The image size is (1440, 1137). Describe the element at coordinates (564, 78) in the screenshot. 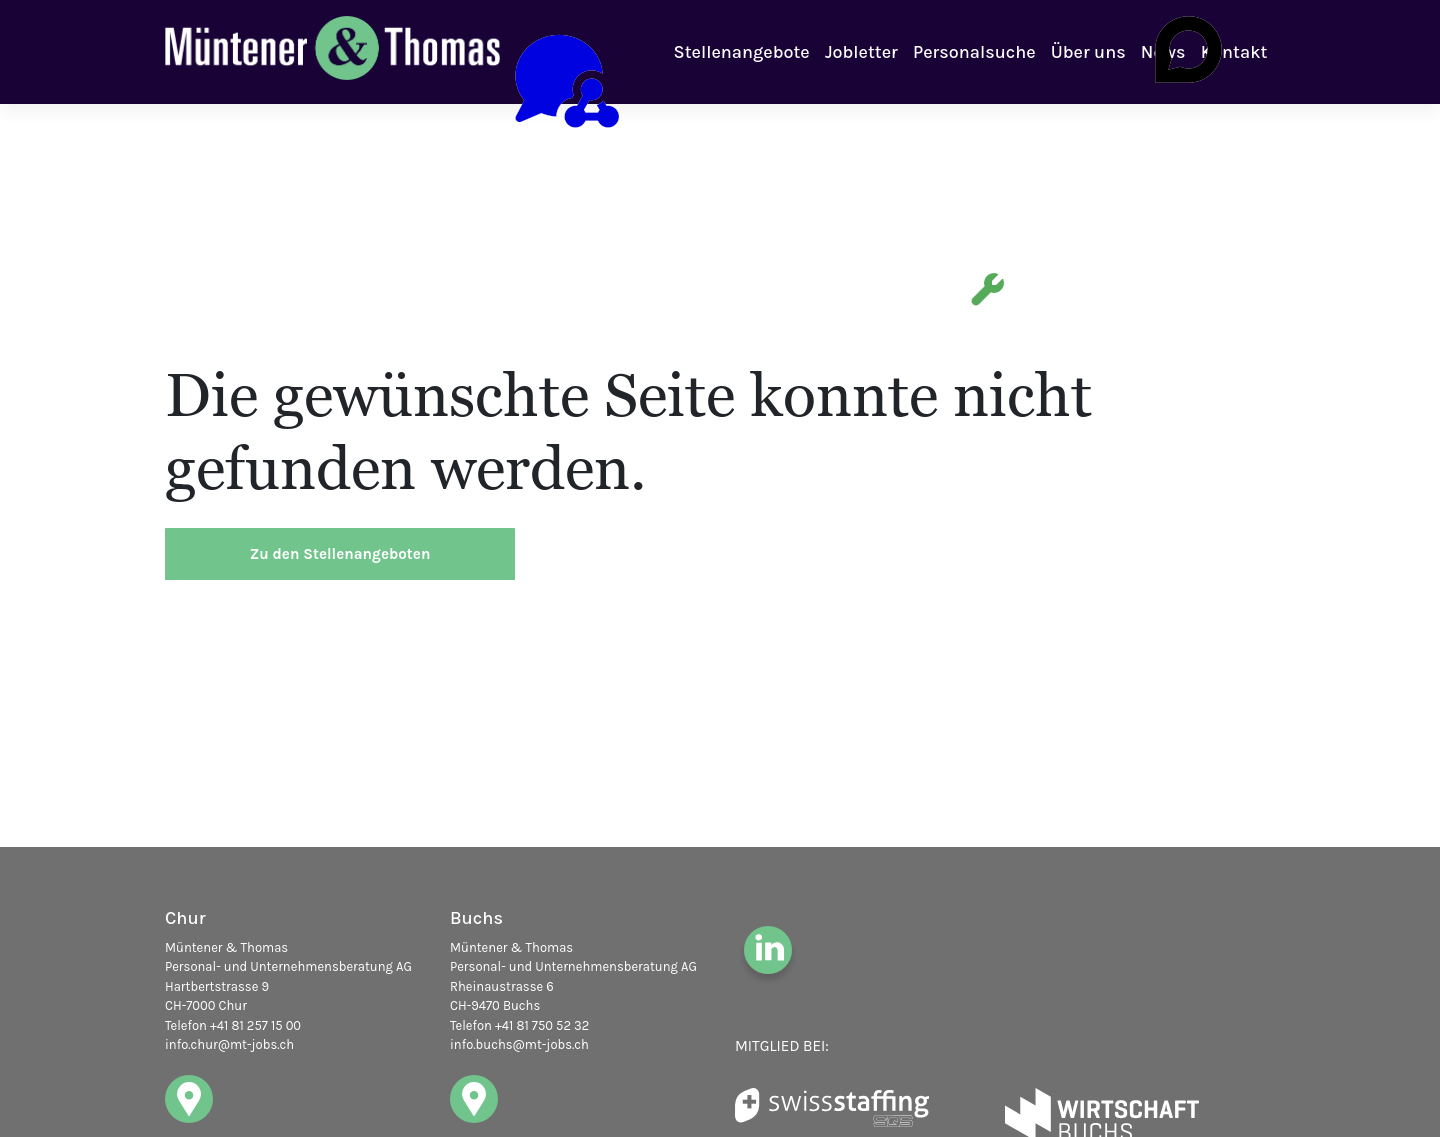

I see `view connected conversations or message threads` at that location.